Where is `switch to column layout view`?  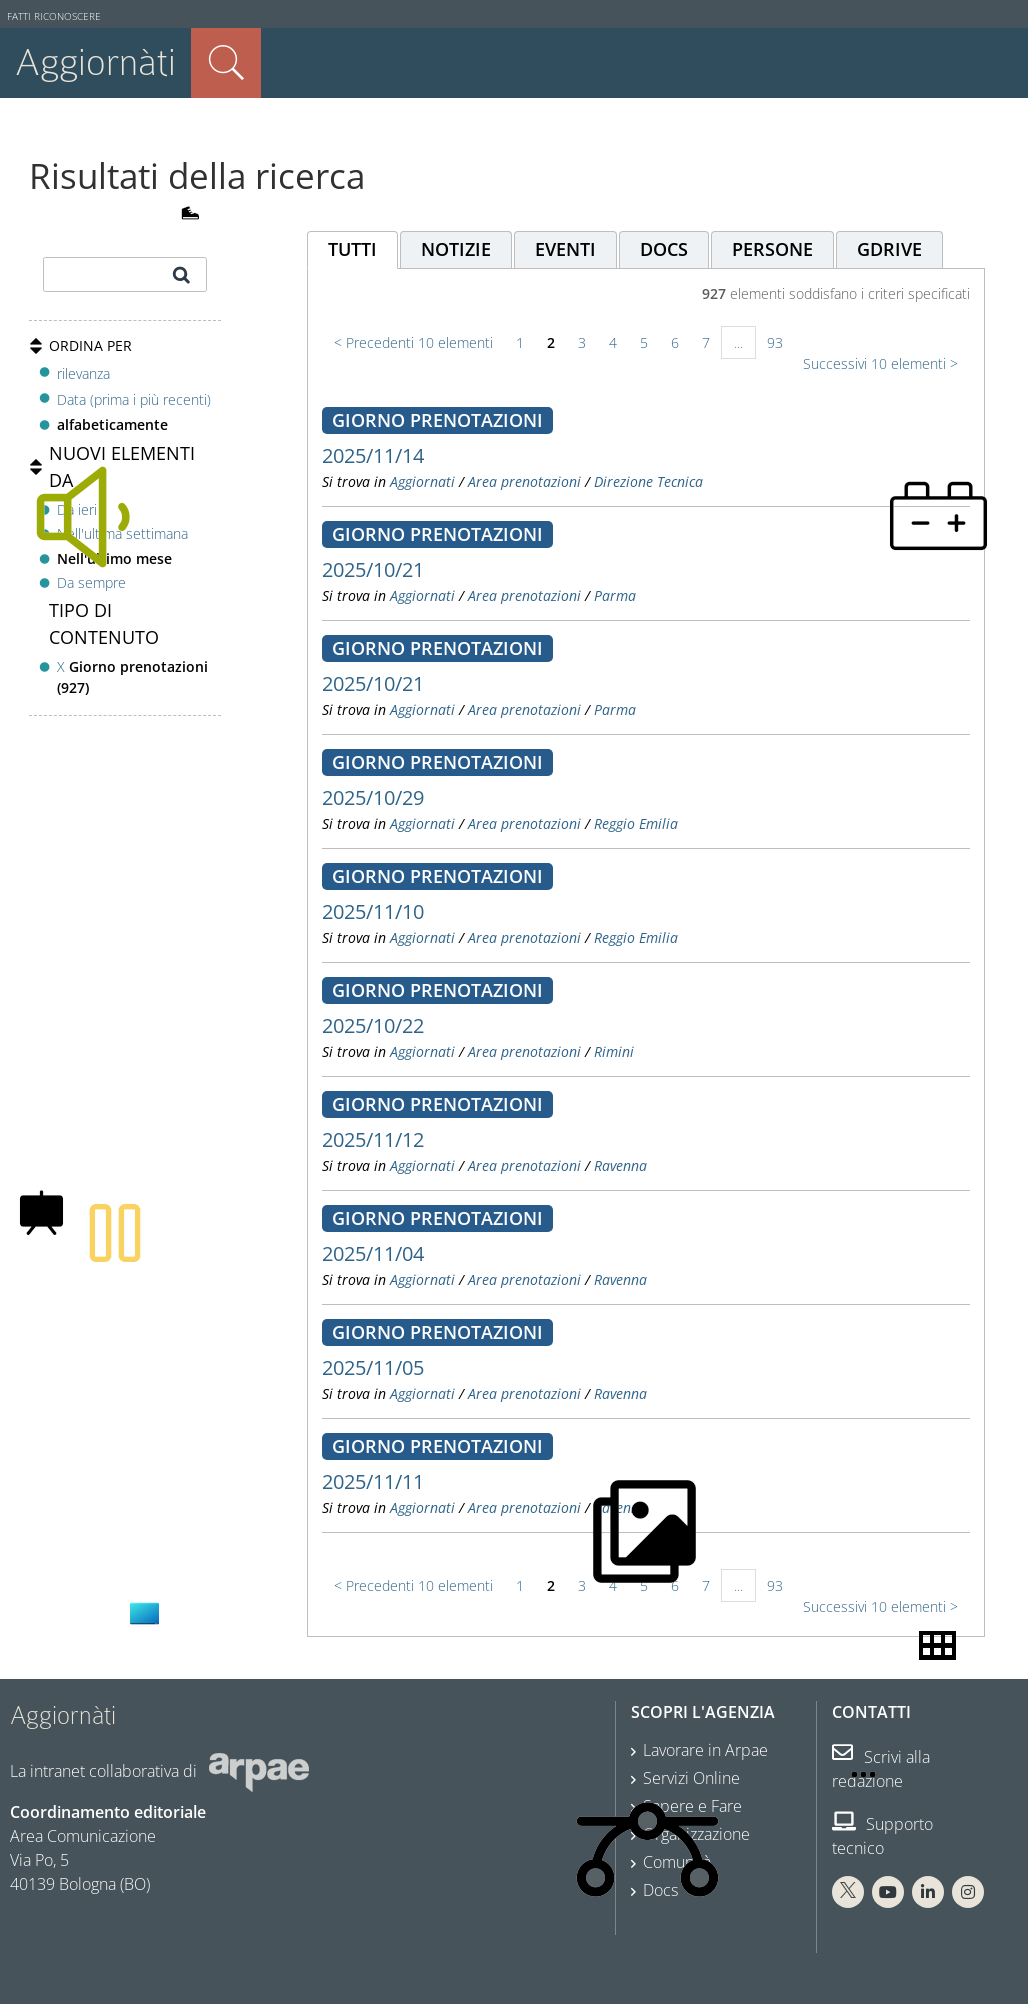
switch to column layout view is located at coordinates (115, 1233).